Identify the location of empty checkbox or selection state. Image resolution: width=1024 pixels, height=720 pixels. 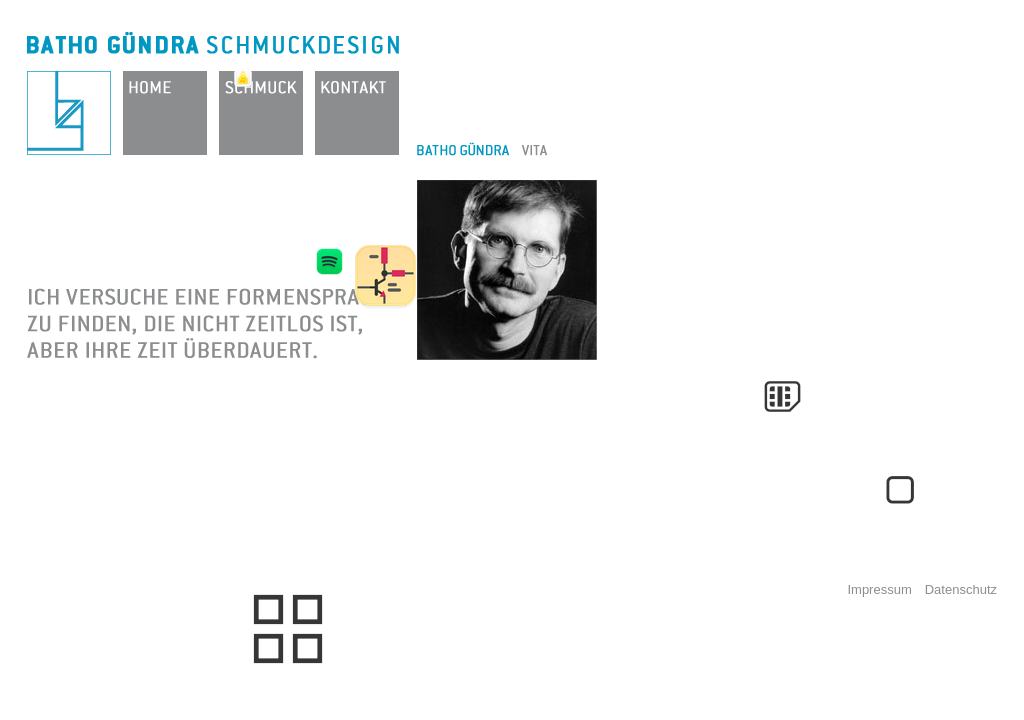
(892, 497).